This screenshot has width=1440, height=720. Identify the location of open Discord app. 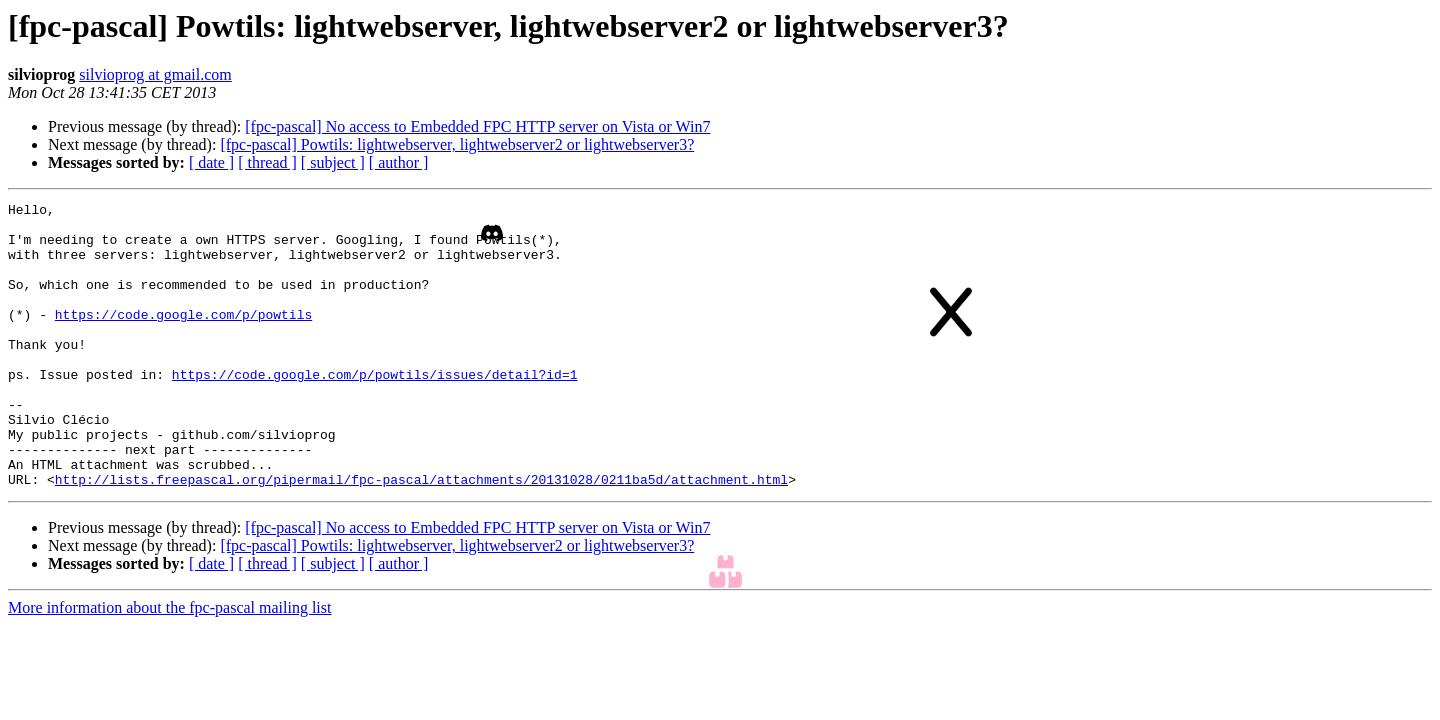
(492, 233).